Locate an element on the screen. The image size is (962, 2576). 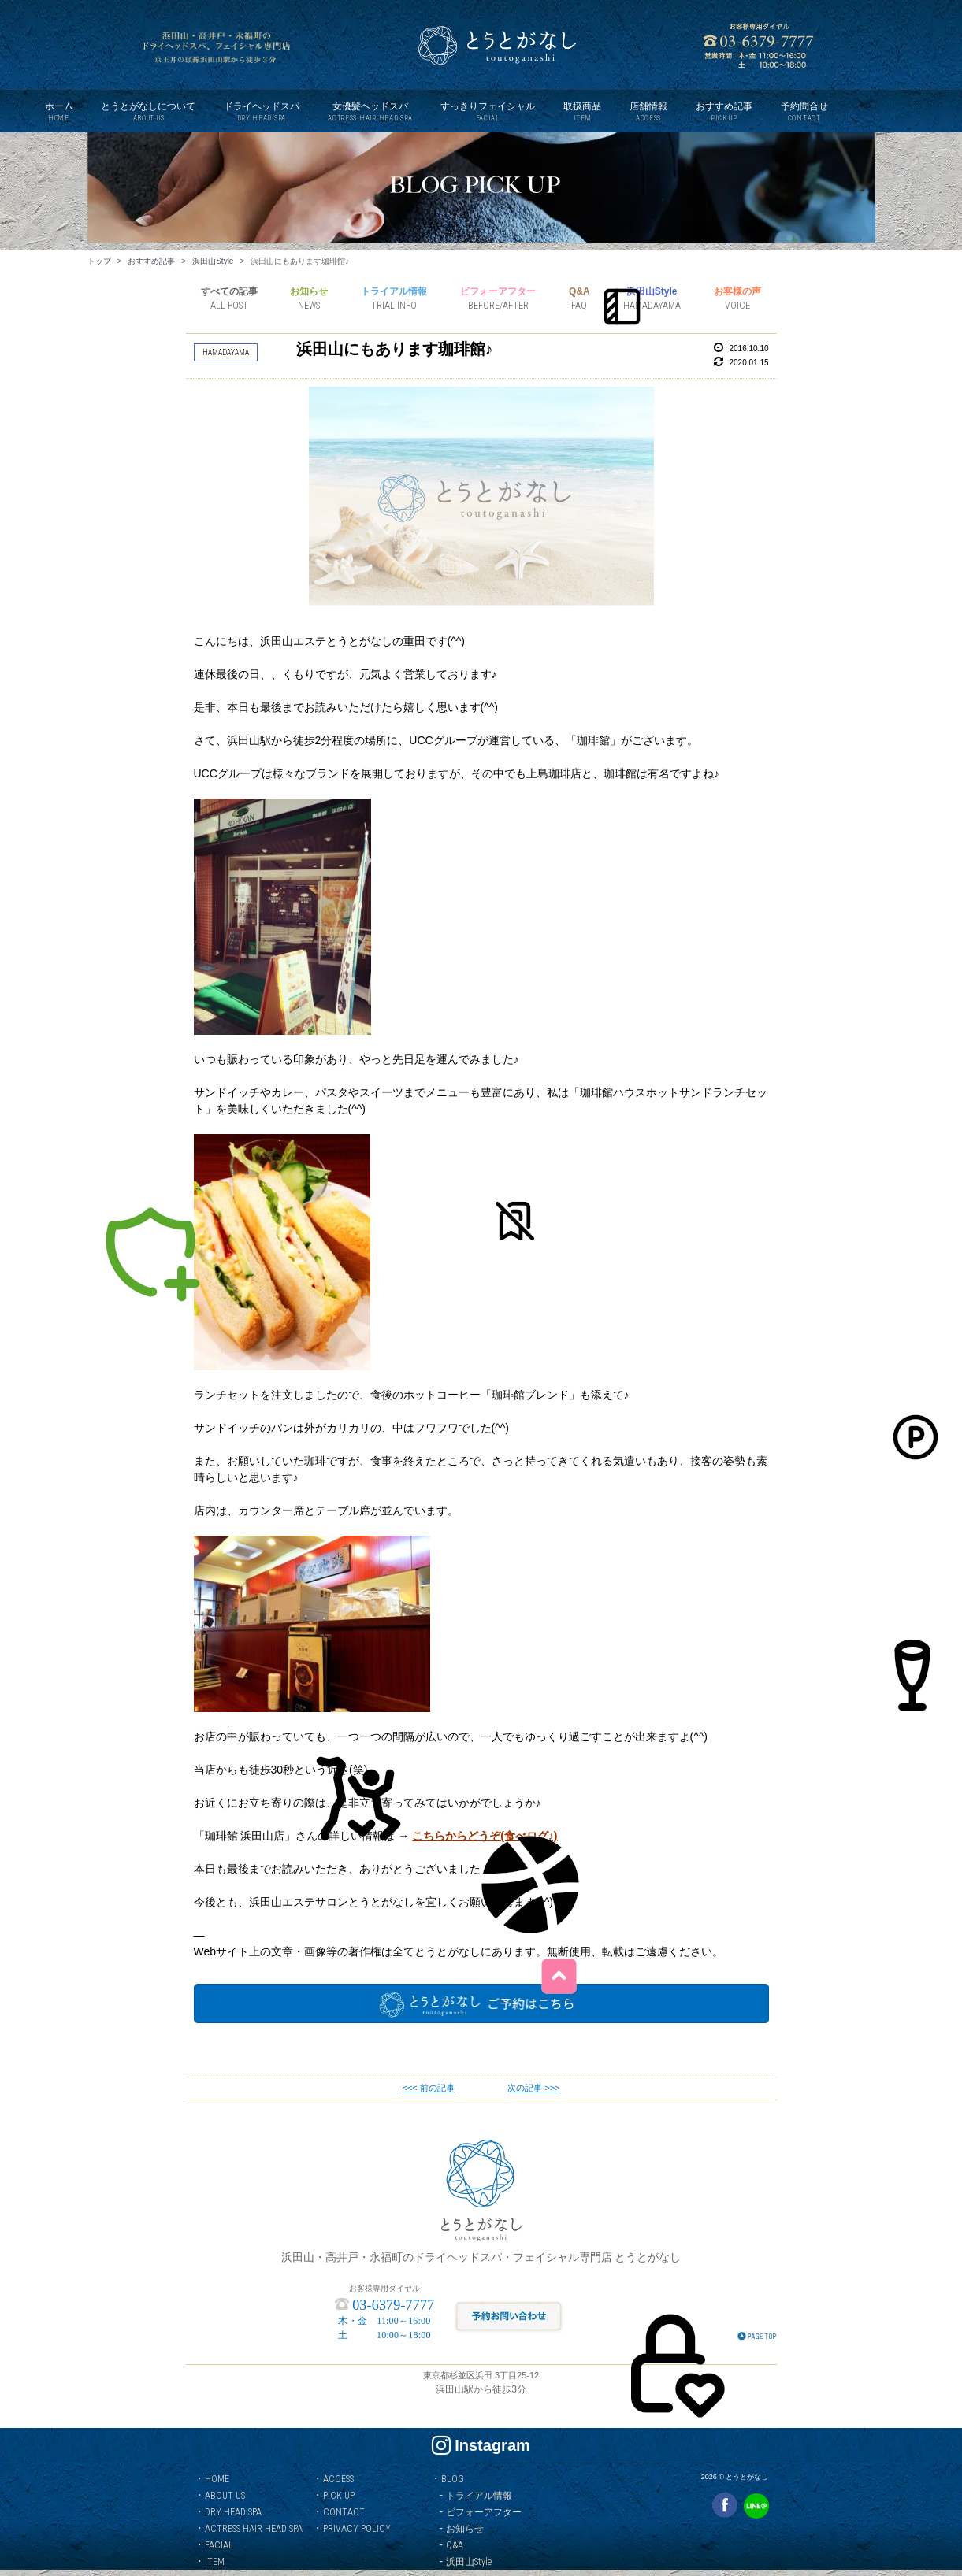
freeze the left column in a spreadsheet is located at coordinates (622, 306).